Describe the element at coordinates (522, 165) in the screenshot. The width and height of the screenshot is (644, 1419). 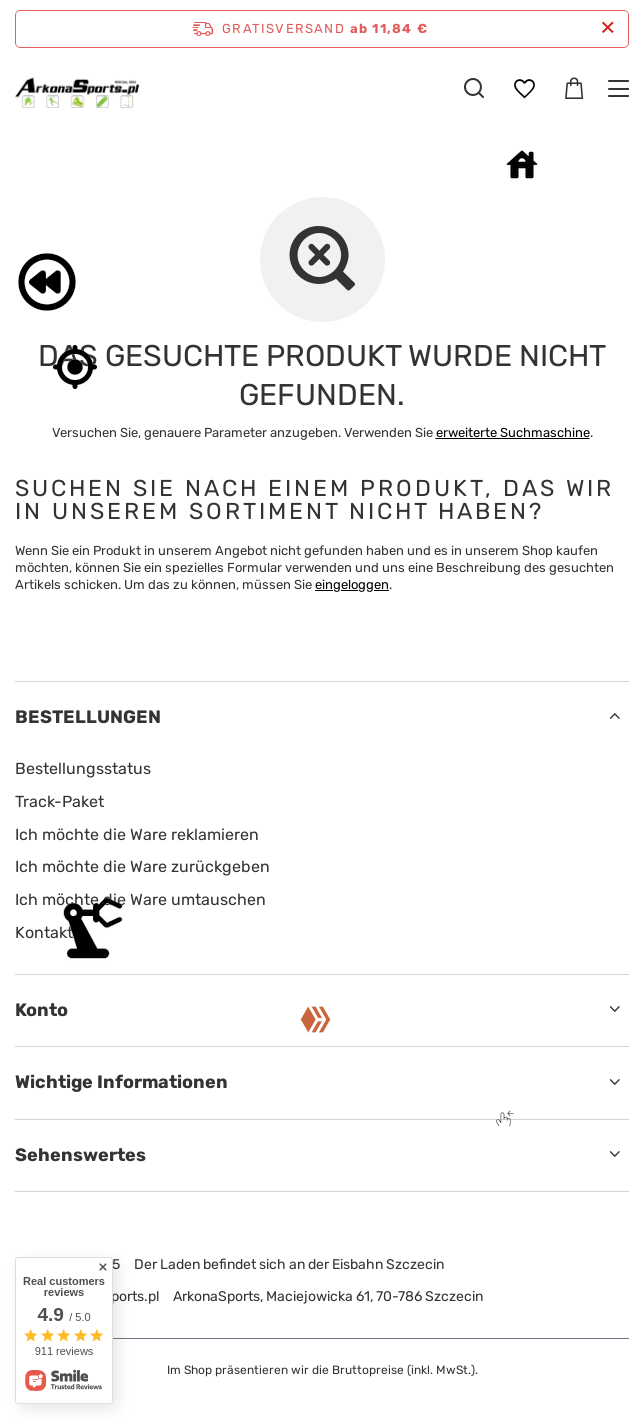
I see `go to home screen` at that location.